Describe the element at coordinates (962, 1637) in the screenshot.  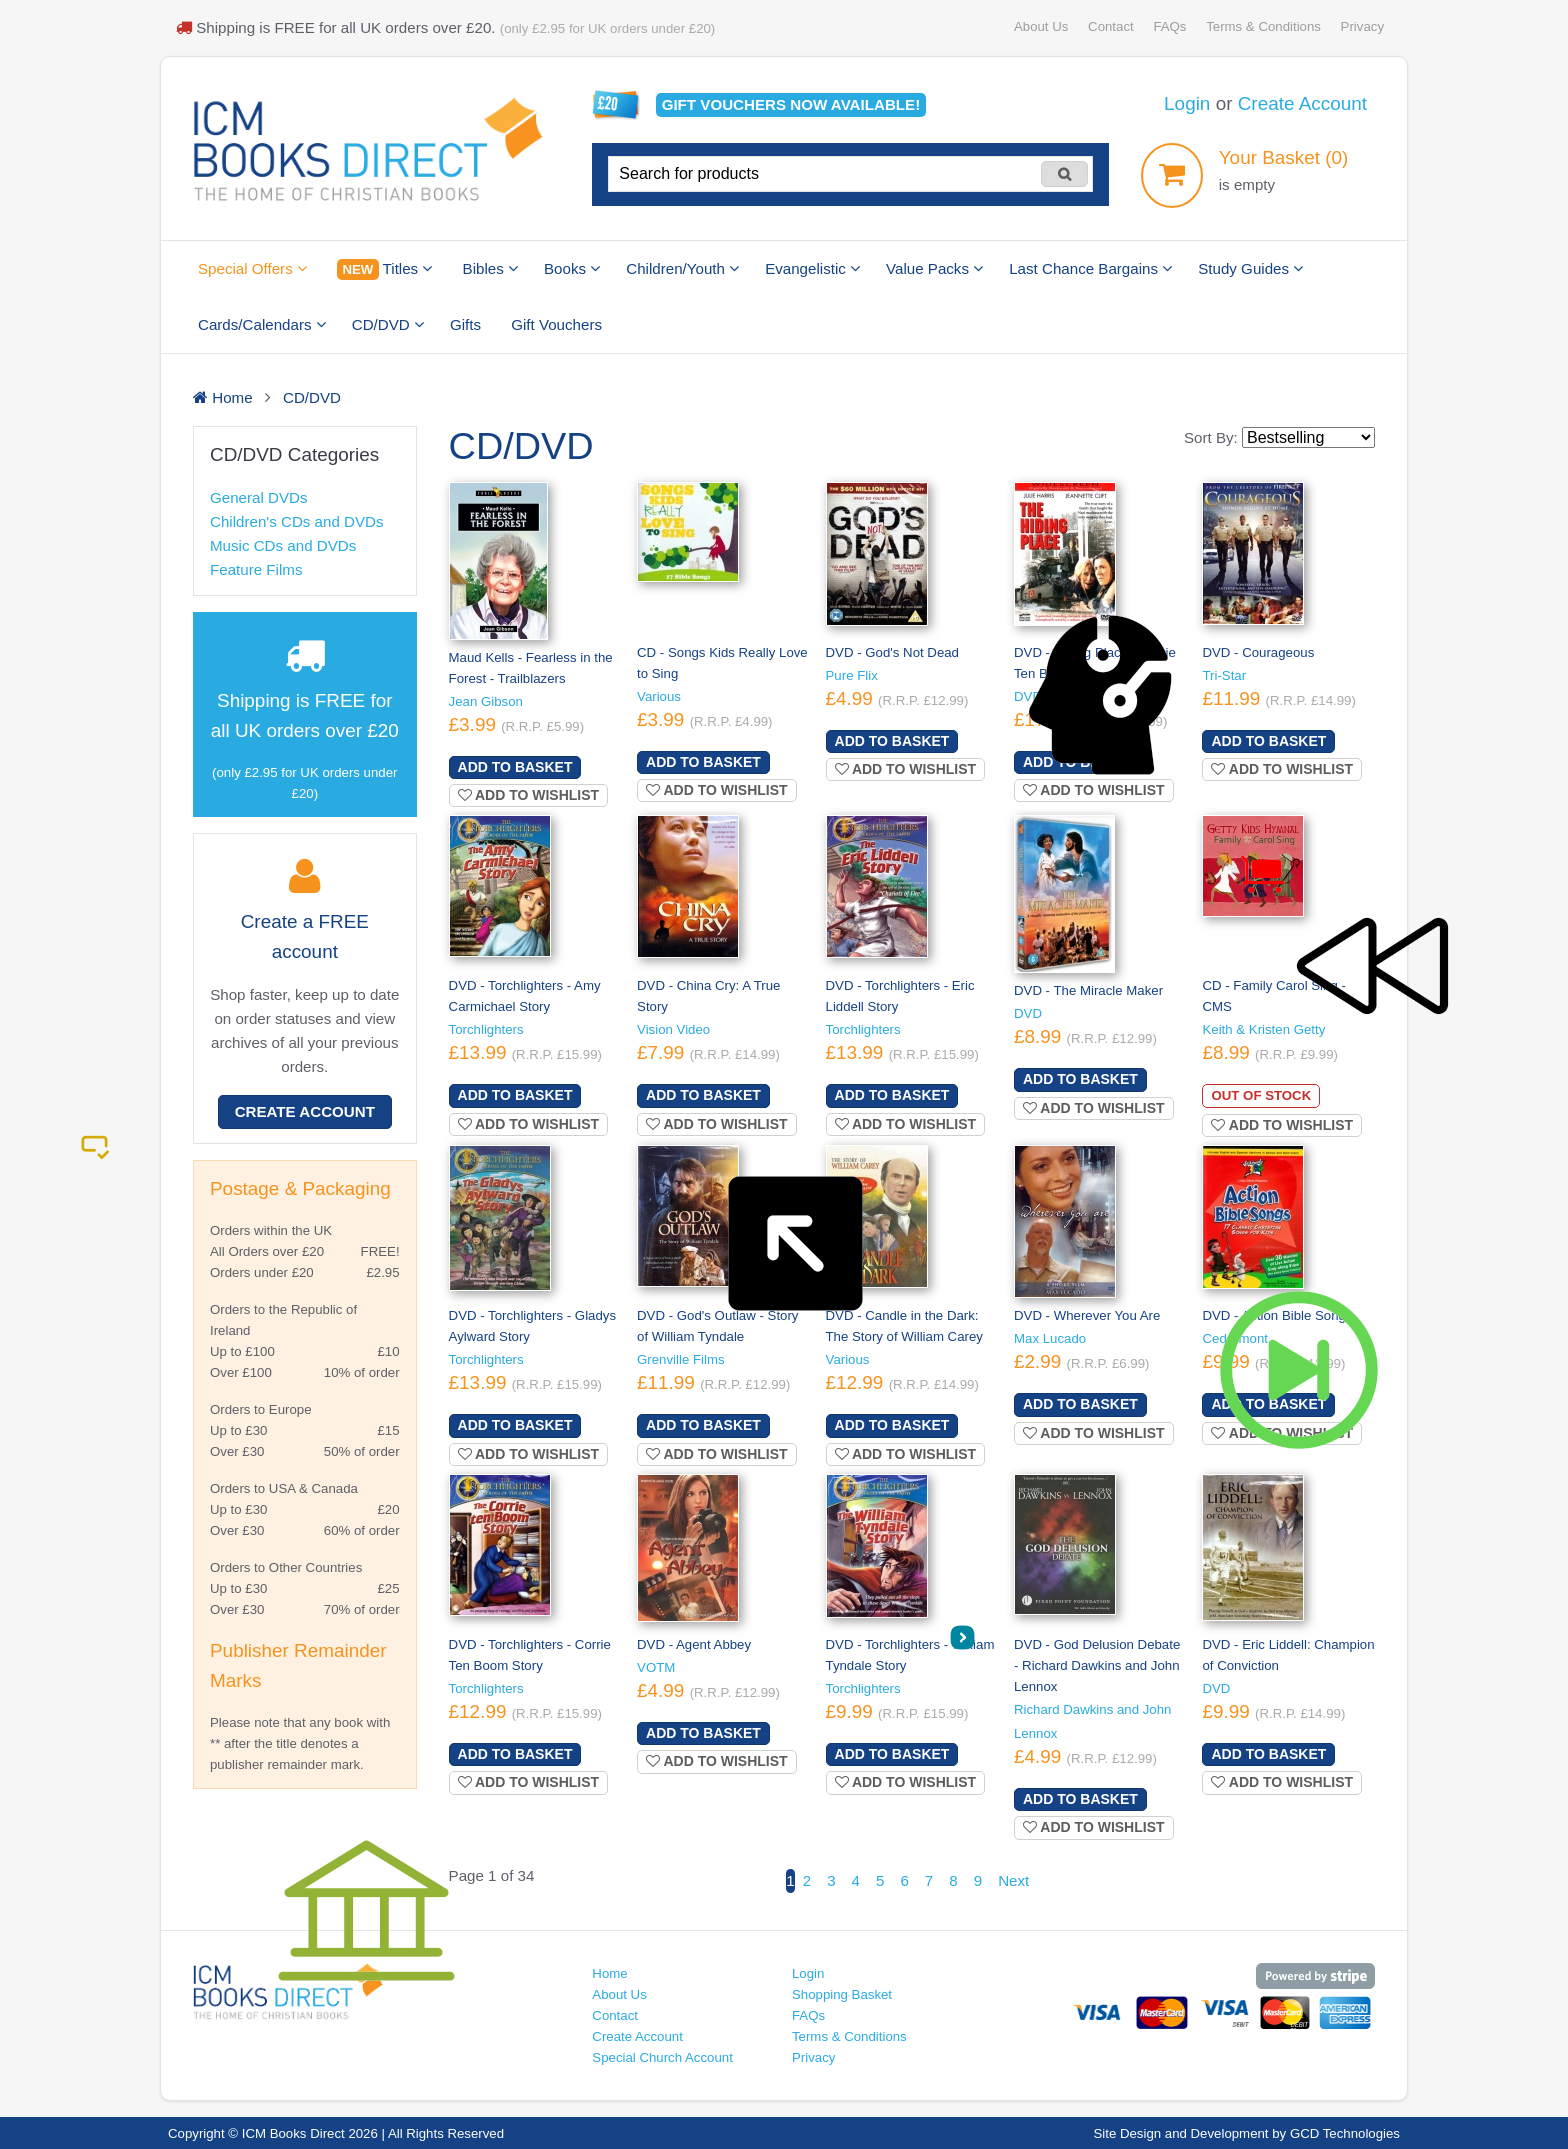
I see `go to next item or step` at that location.